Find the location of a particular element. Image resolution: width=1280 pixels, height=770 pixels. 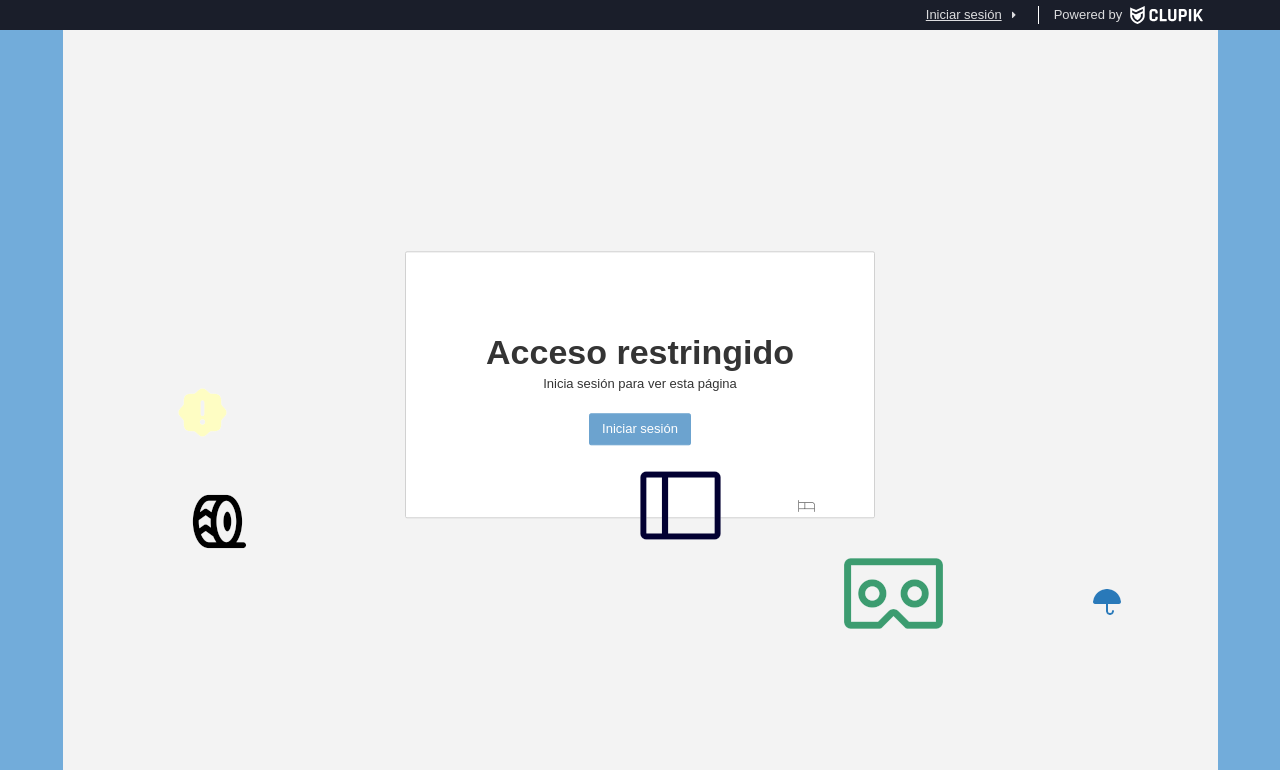

toggle the sidebar panel is located at coordinates (680, 505).